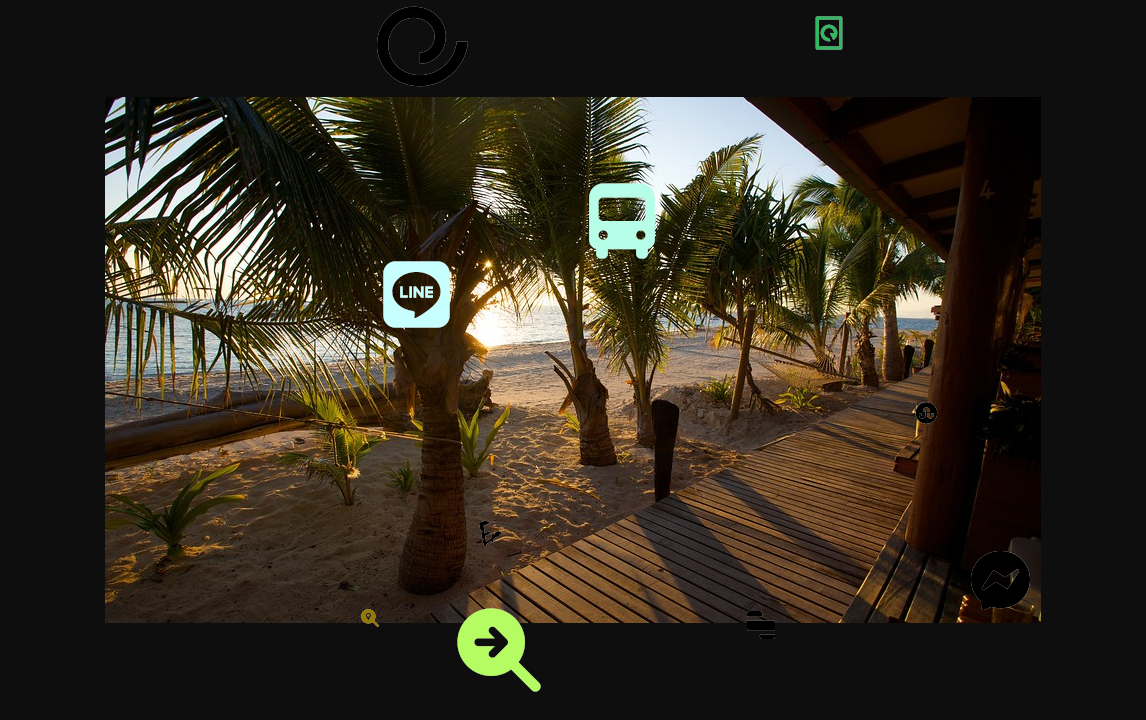 This screenshot has width=1146, height=720. What do you see at coordinates (490, 534) in the screenshot?
I see `linode cloud hosting service logo` at bounding box center [490, 534].